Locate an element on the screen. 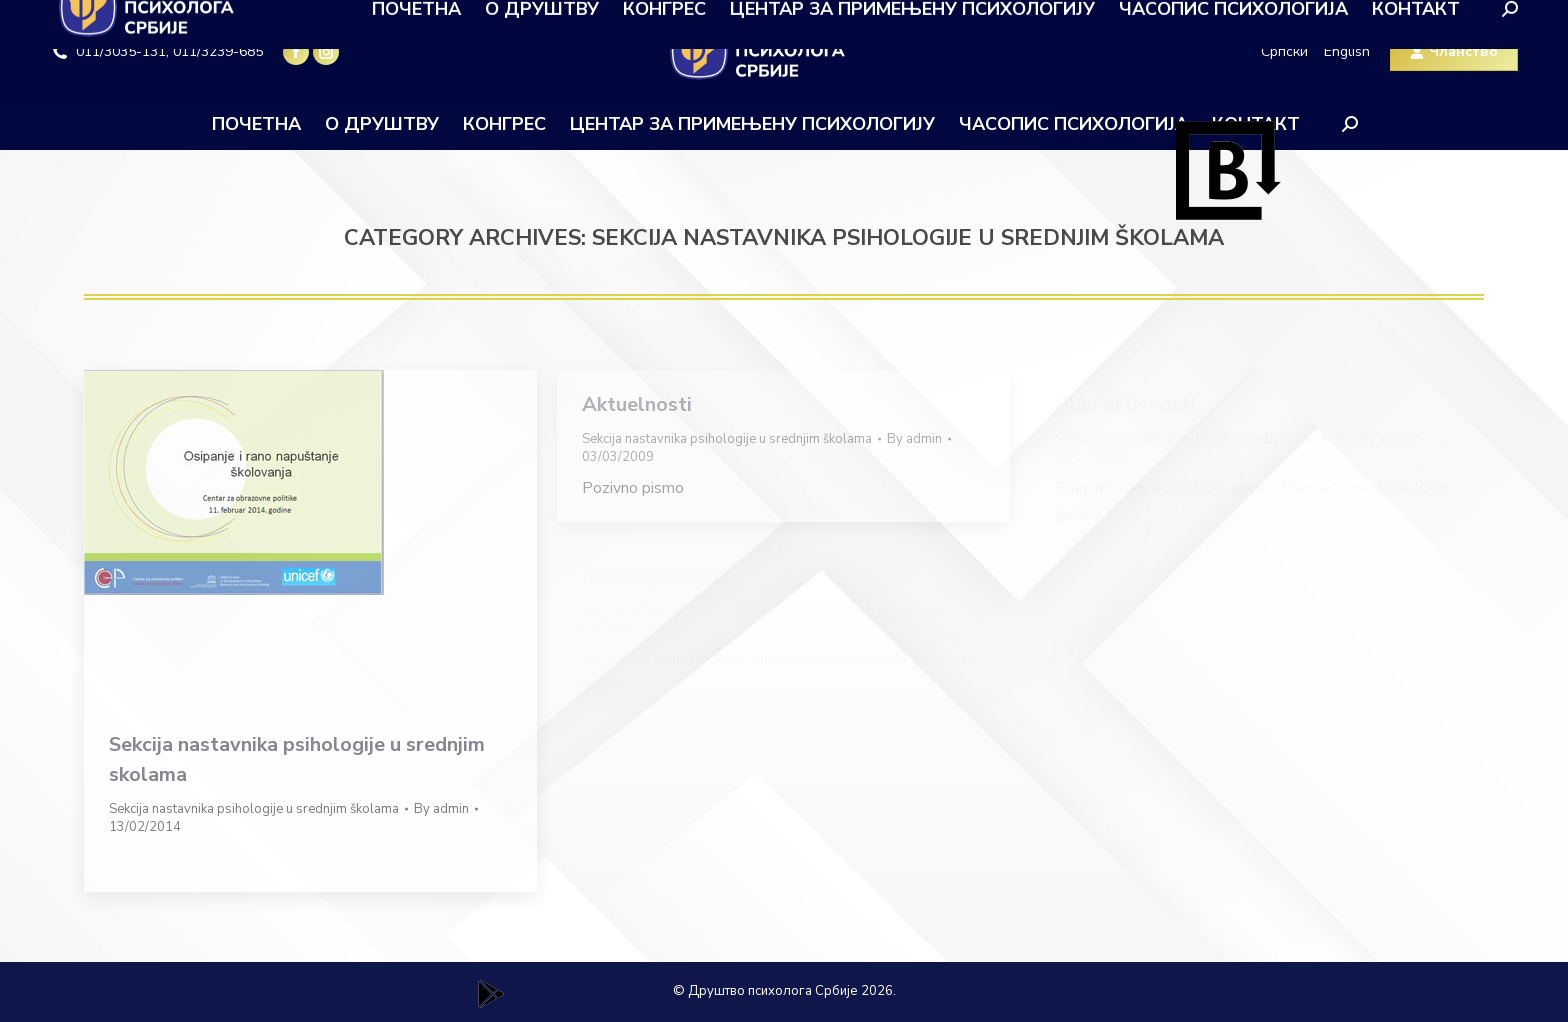 This screenshot has height=1022, width=1568. open brandfolder digital asset management is located at coordinates (1228, 170).